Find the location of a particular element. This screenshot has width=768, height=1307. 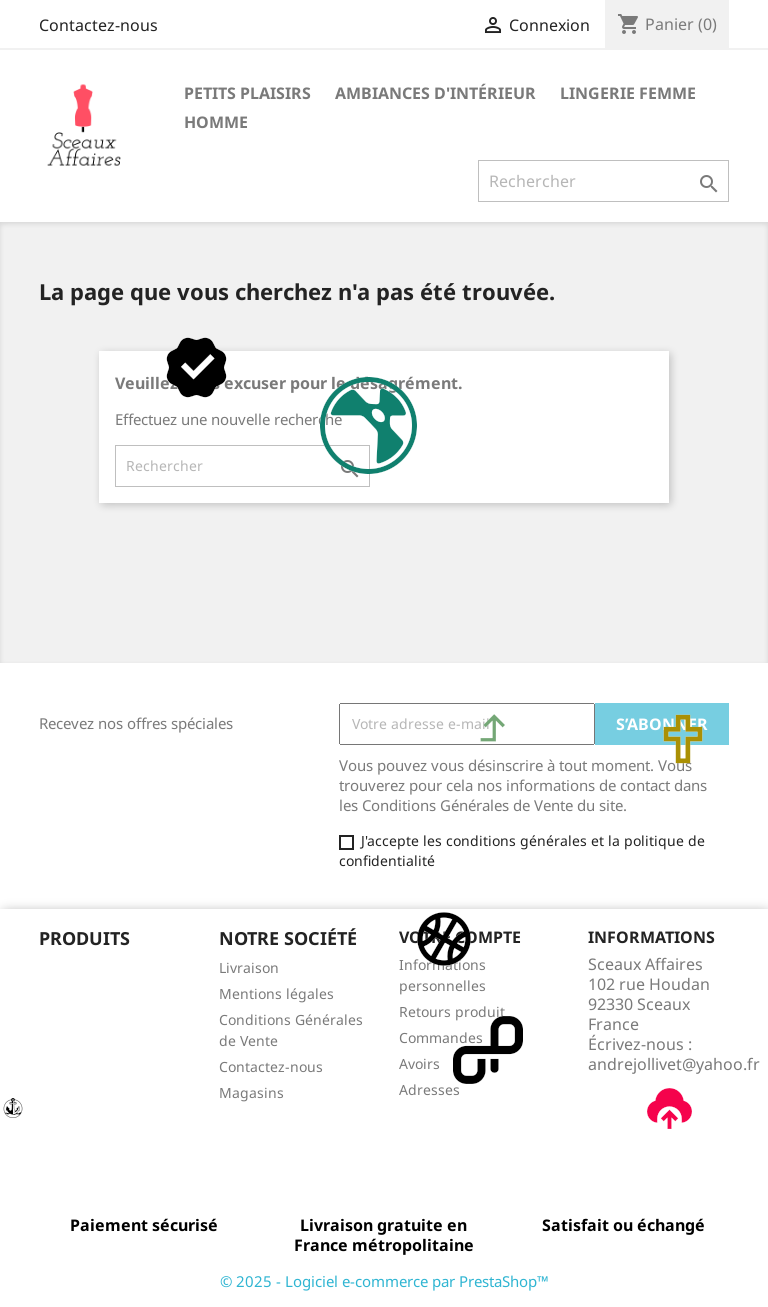

open Nuke compositing software is located at coordinates (368, 425).